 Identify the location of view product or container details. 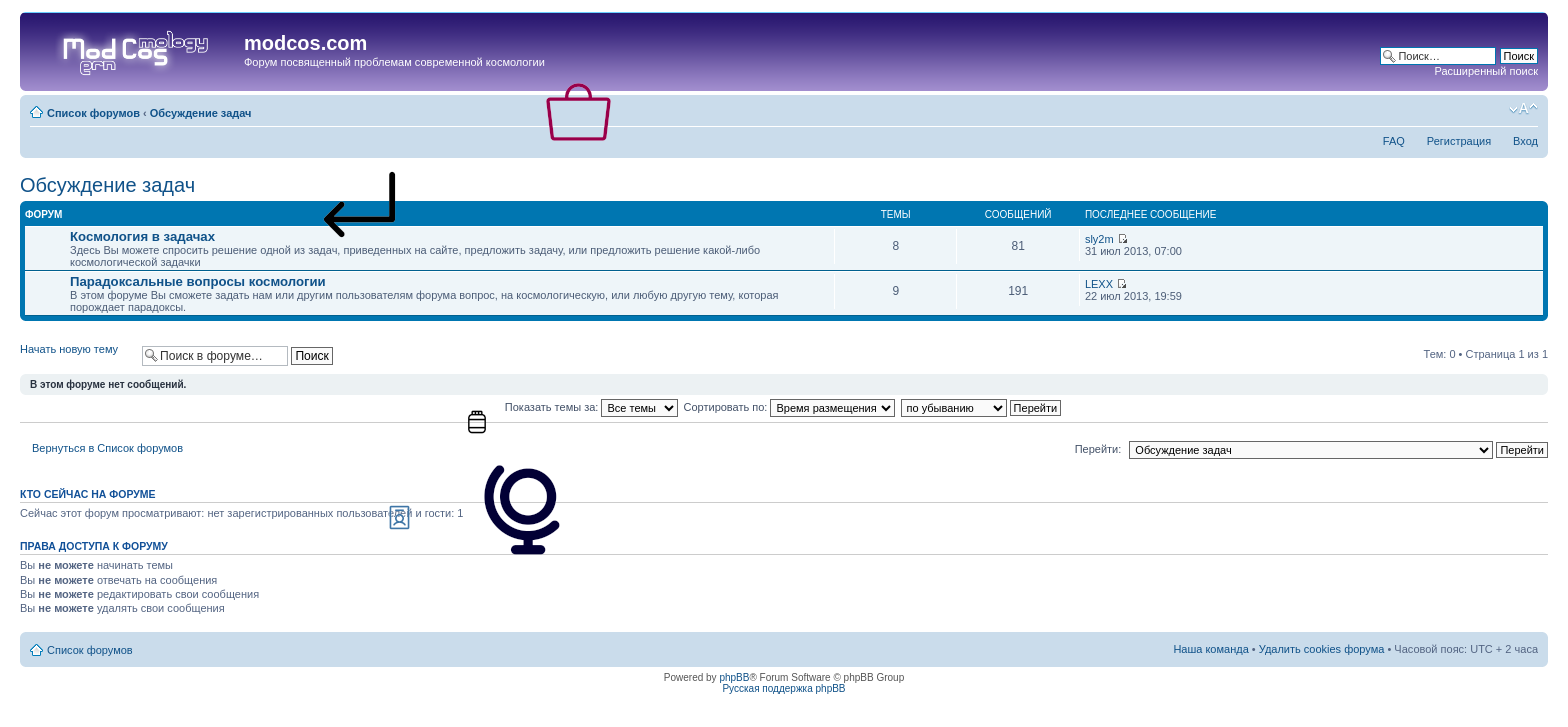
(477, 422).